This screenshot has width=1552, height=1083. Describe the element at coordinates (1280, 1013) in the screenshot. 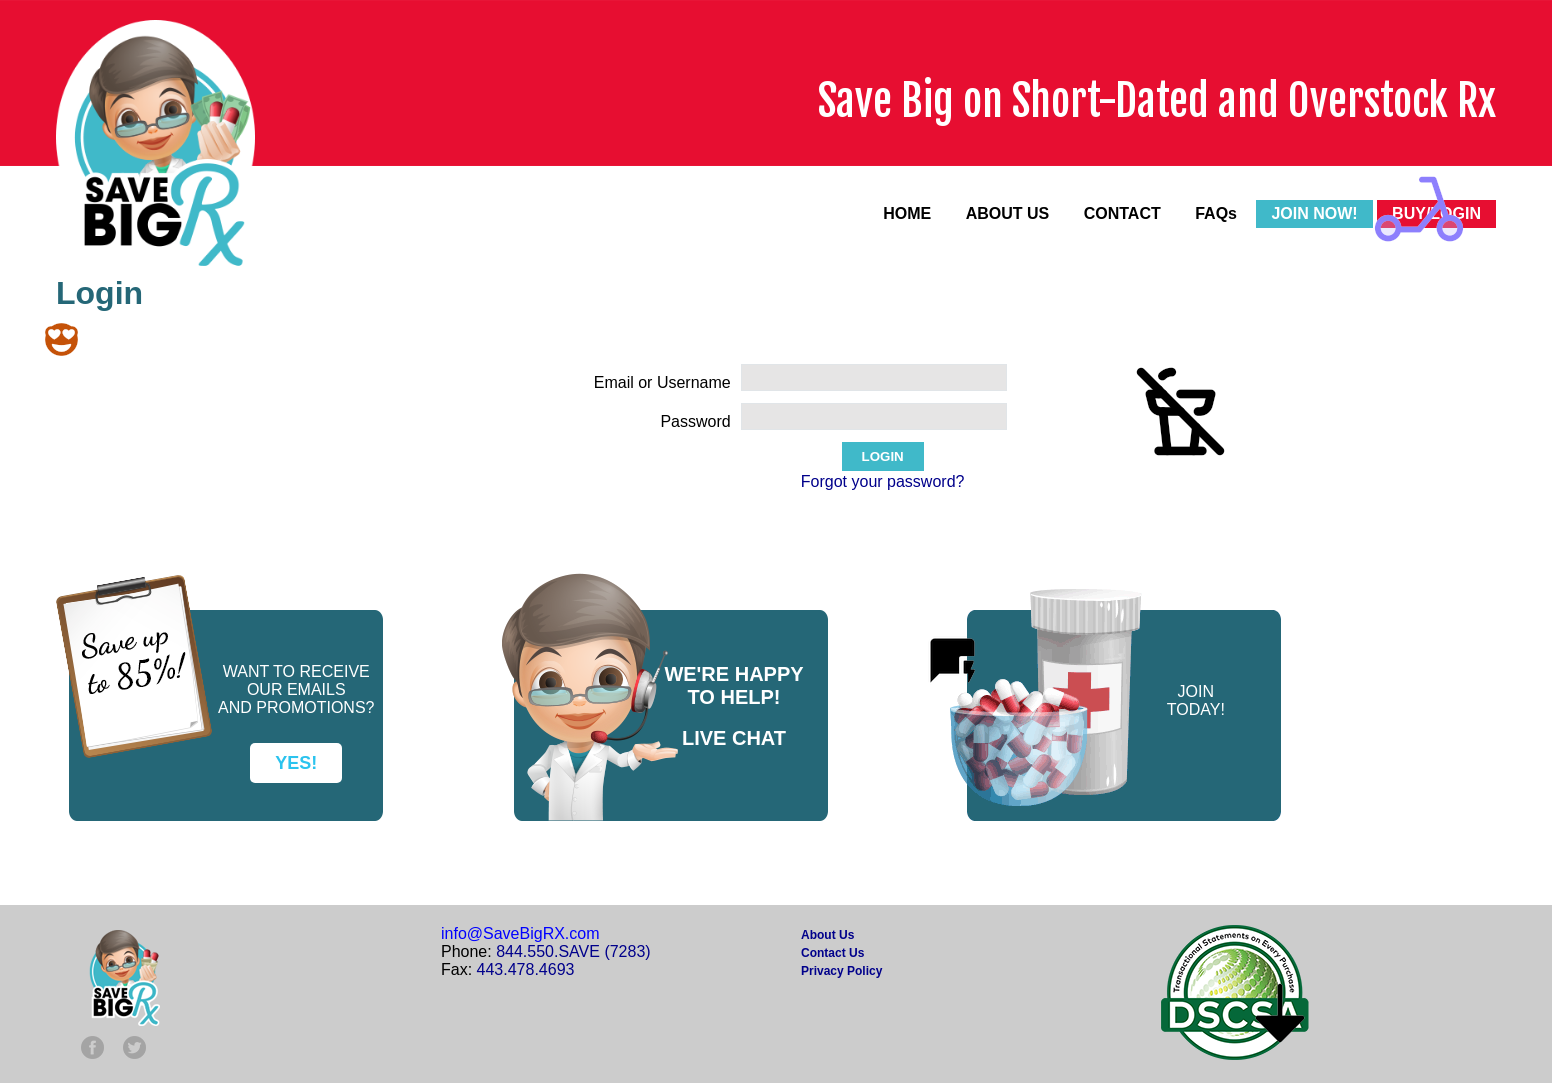

I see `download a file or content` at that location.